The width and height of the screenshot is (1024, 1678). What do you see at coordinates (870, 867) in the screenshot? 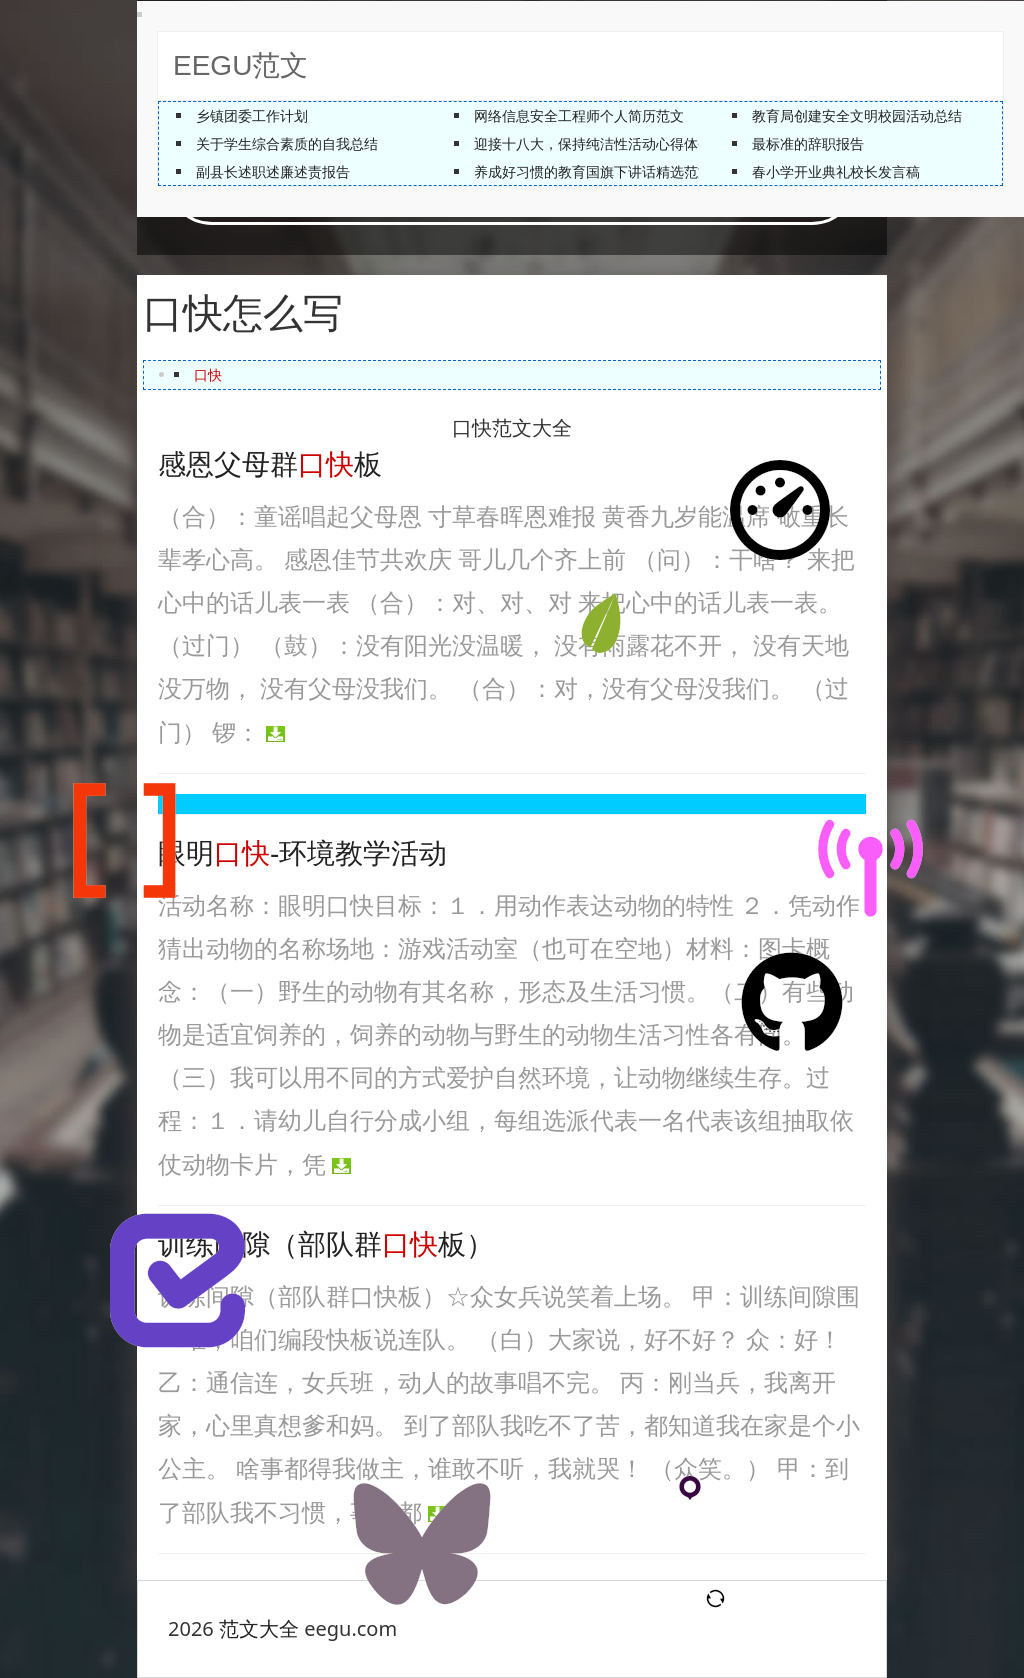
I see `indicates active broadcast or live streaming` at bounding box center [870, 867].